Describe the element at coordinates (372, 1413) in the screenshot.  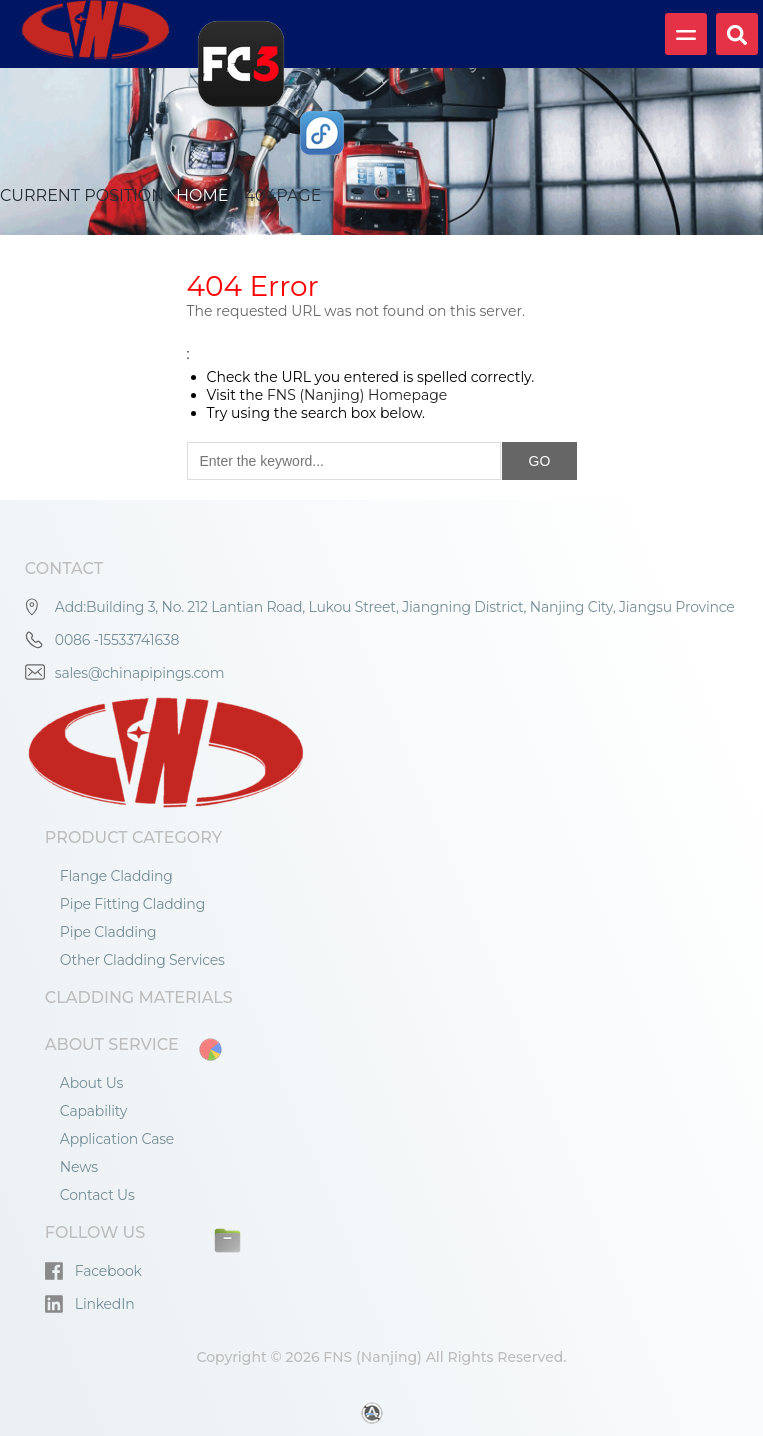
I see `open the software update manager` at that location.